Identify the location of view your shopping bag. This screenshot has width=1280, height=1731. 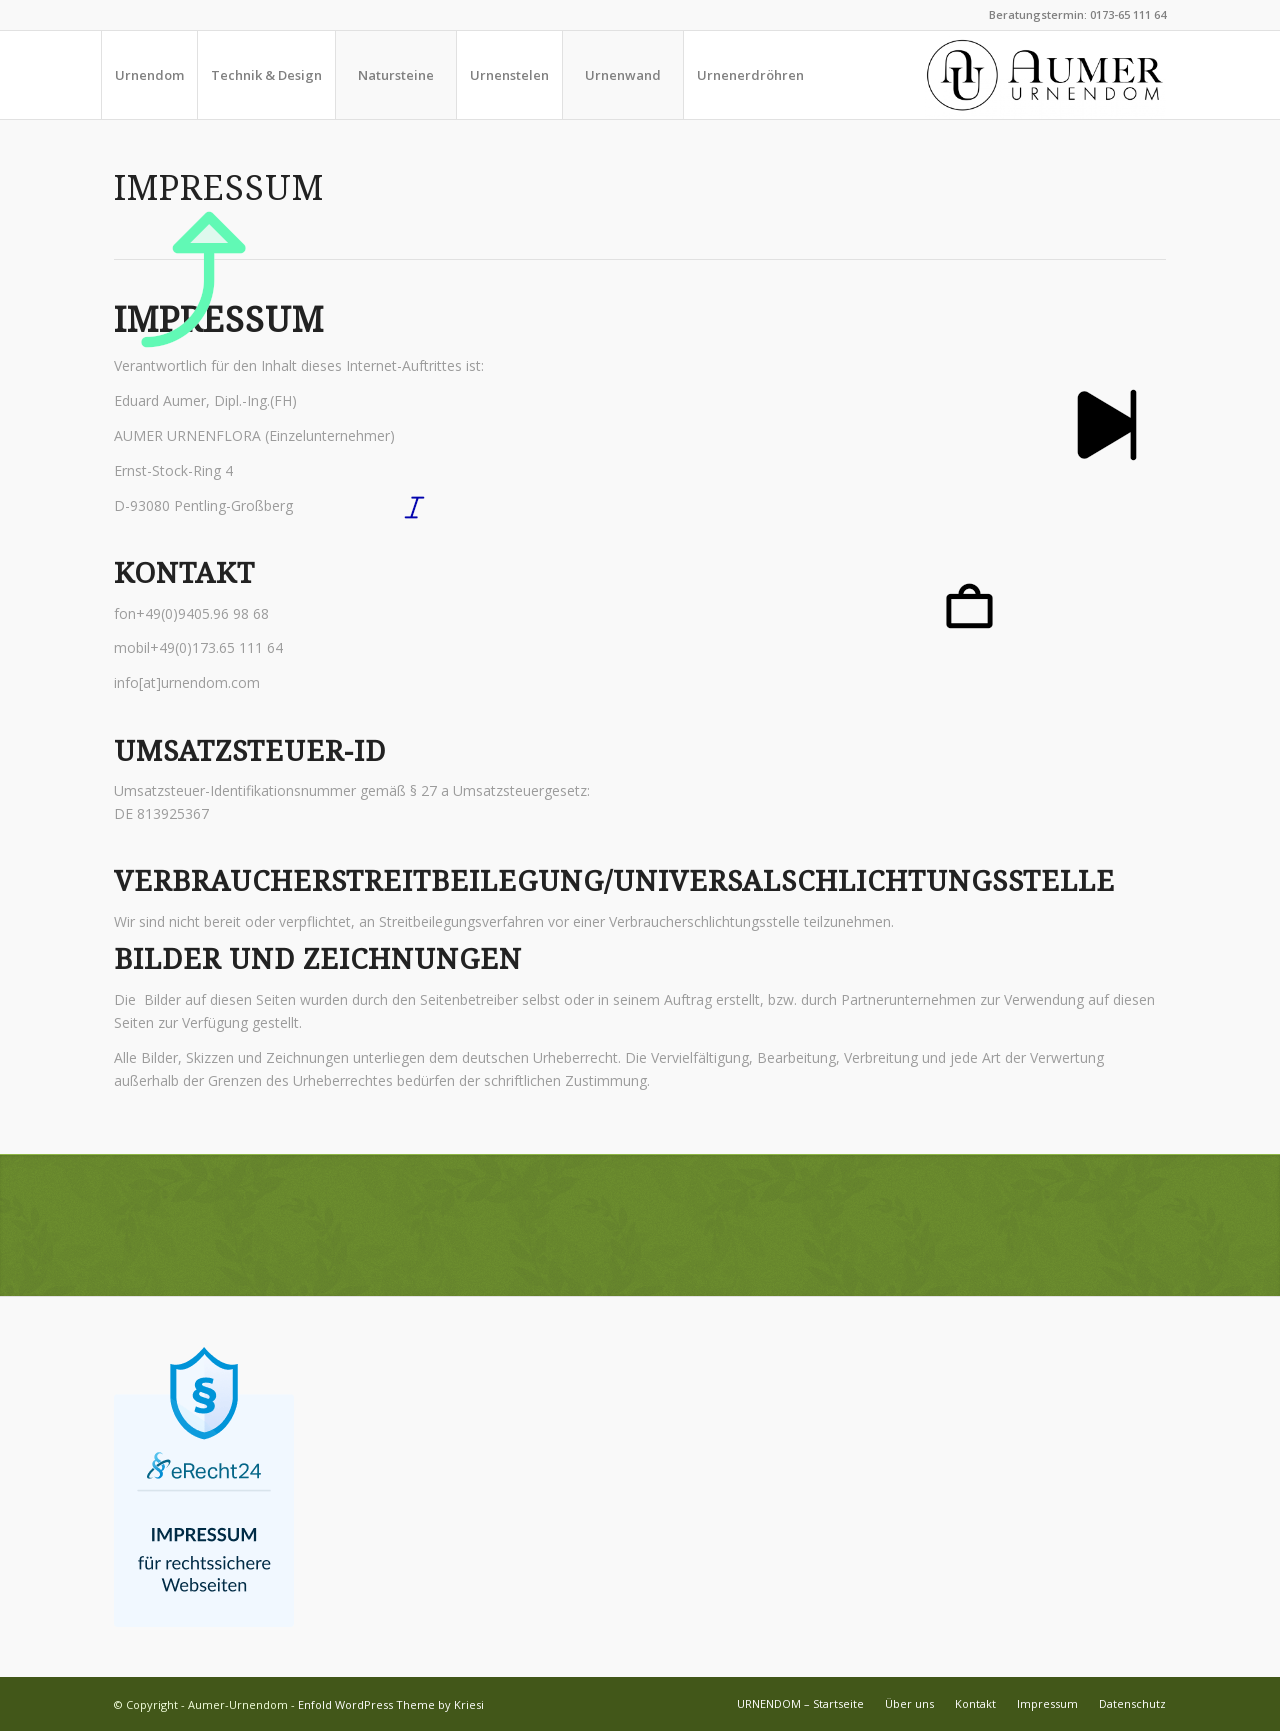
(969, 608).